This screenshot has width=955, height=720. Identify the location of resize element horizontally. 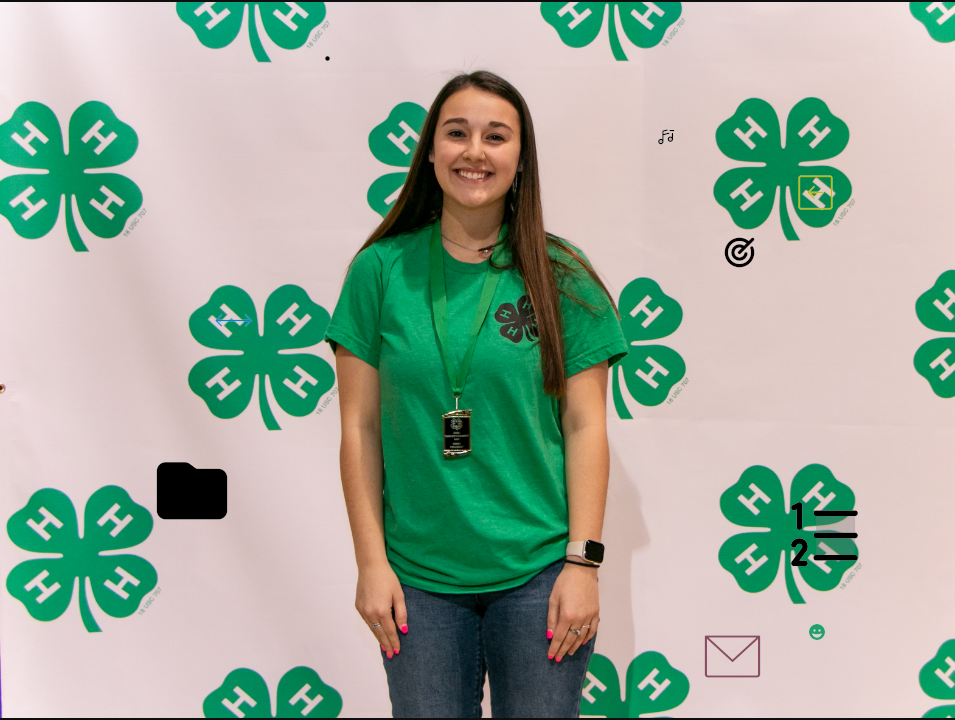
(233, 320).